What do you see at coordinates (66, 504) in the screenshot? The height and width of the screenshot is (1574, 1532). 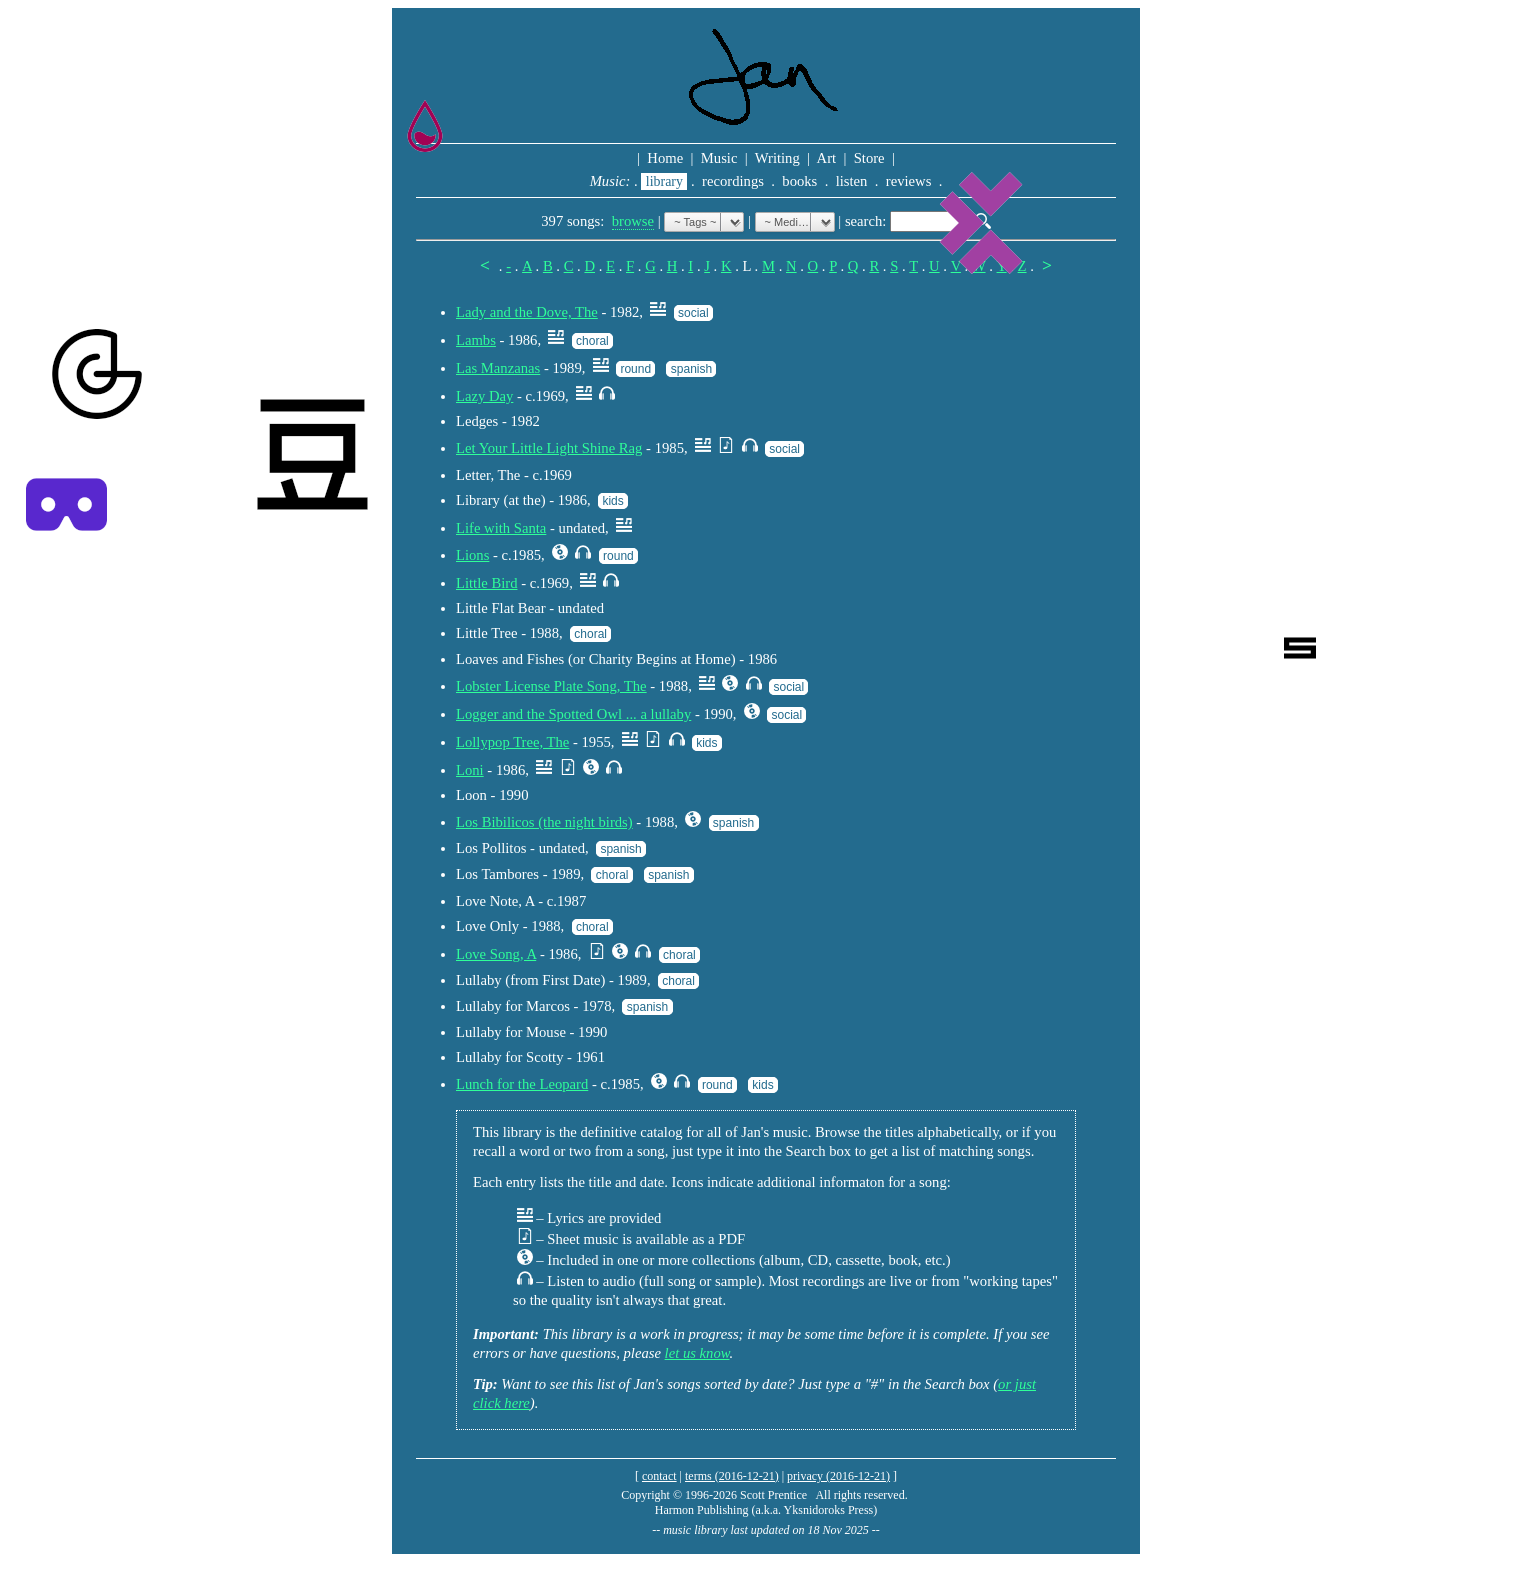 I see `google cardboard VR viewer logo` at bounding box center [66, 504].